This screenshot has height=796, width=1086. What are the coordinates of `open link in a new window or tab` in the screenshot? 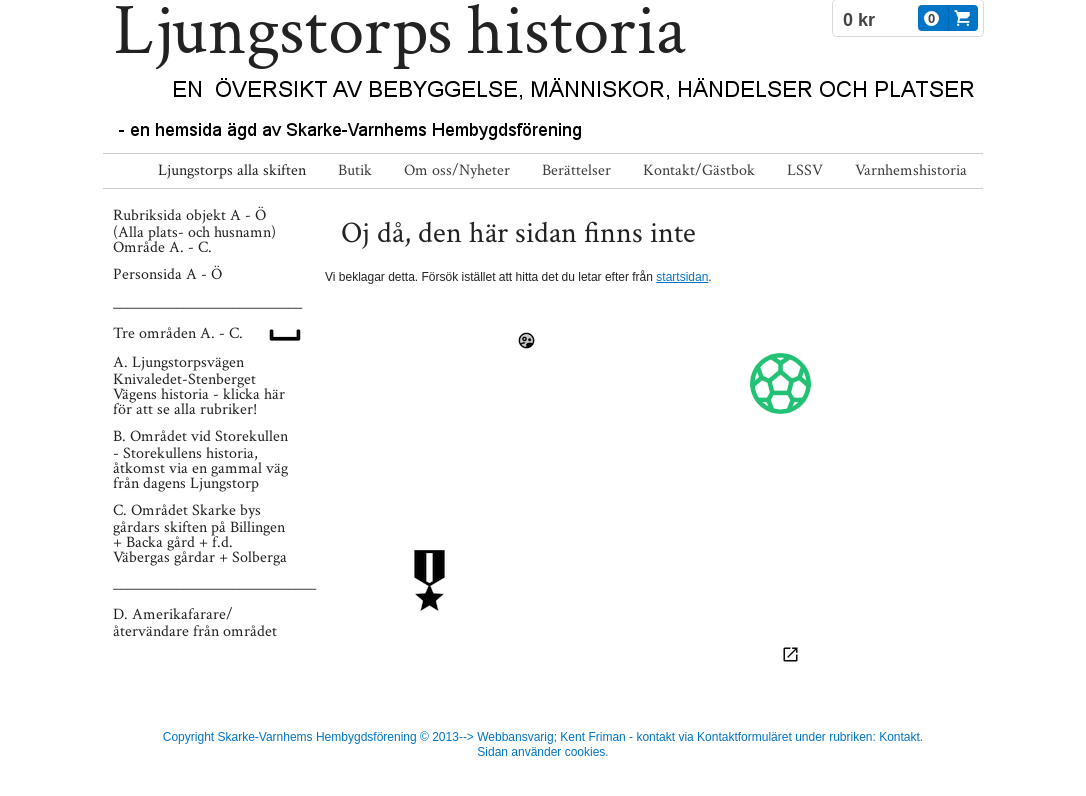 It's located at (790, 654).